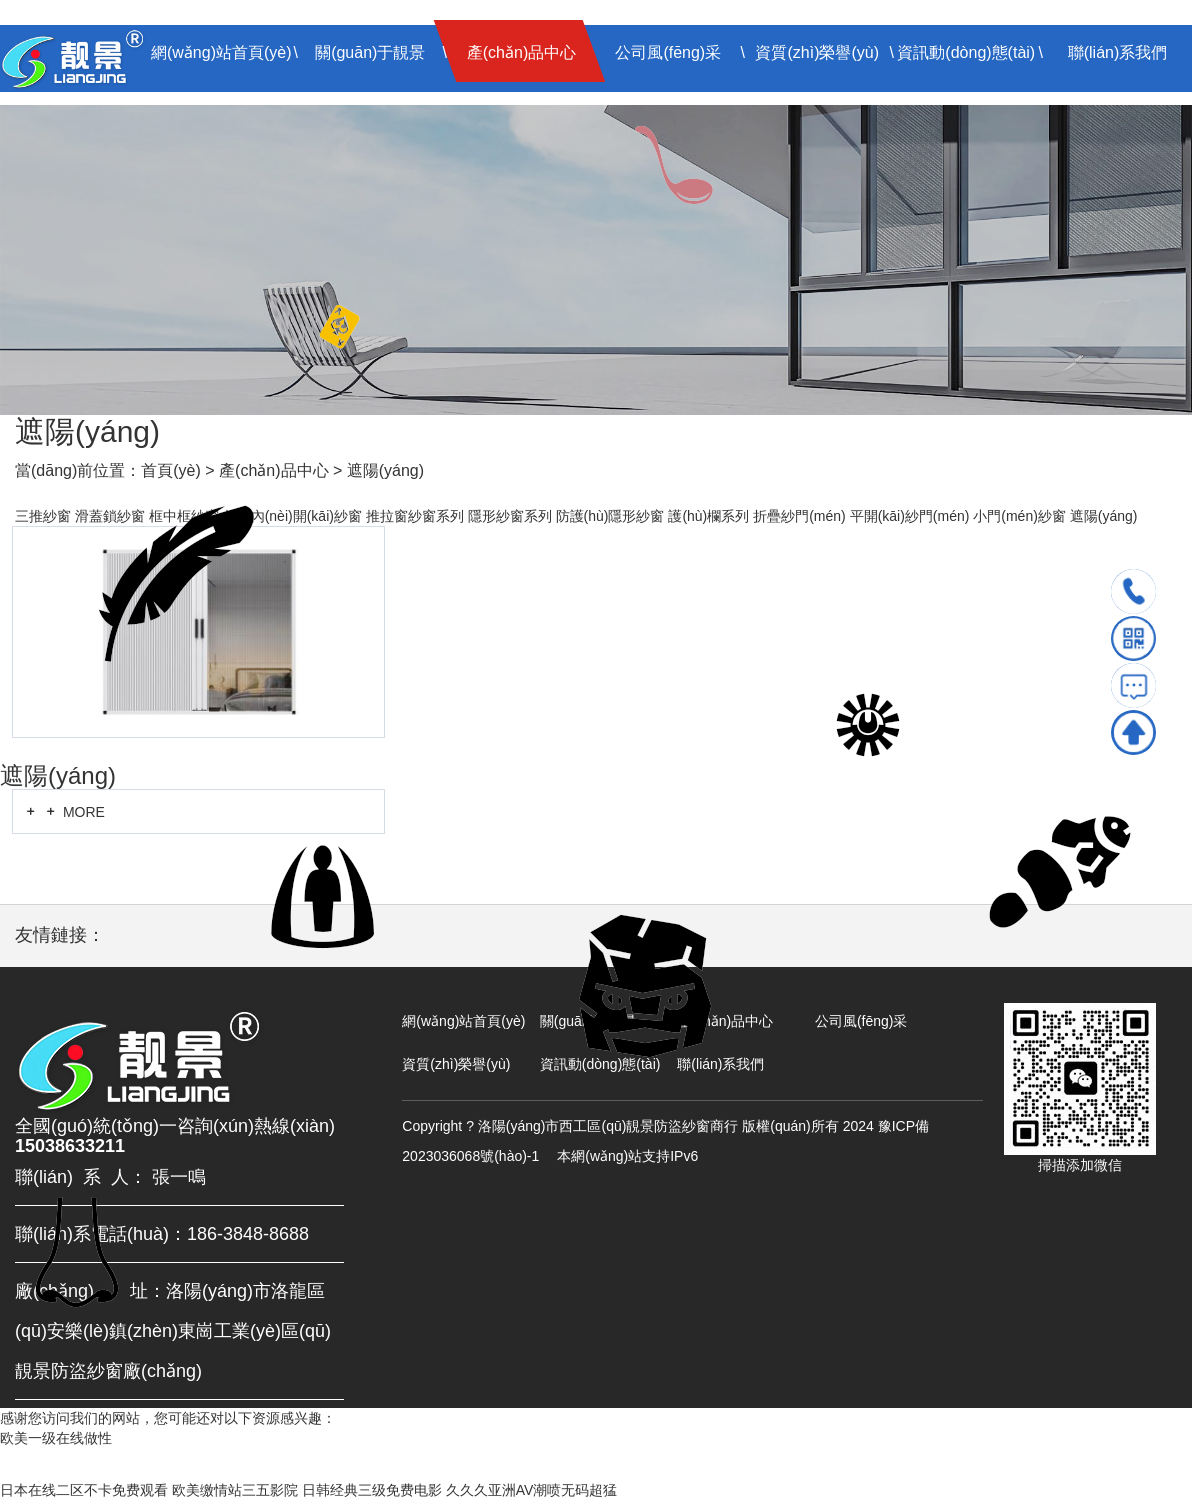 Image resolution: width=1192 pixels, height=1497 pixels. I want to click on notification security settings, so click(322, 896).